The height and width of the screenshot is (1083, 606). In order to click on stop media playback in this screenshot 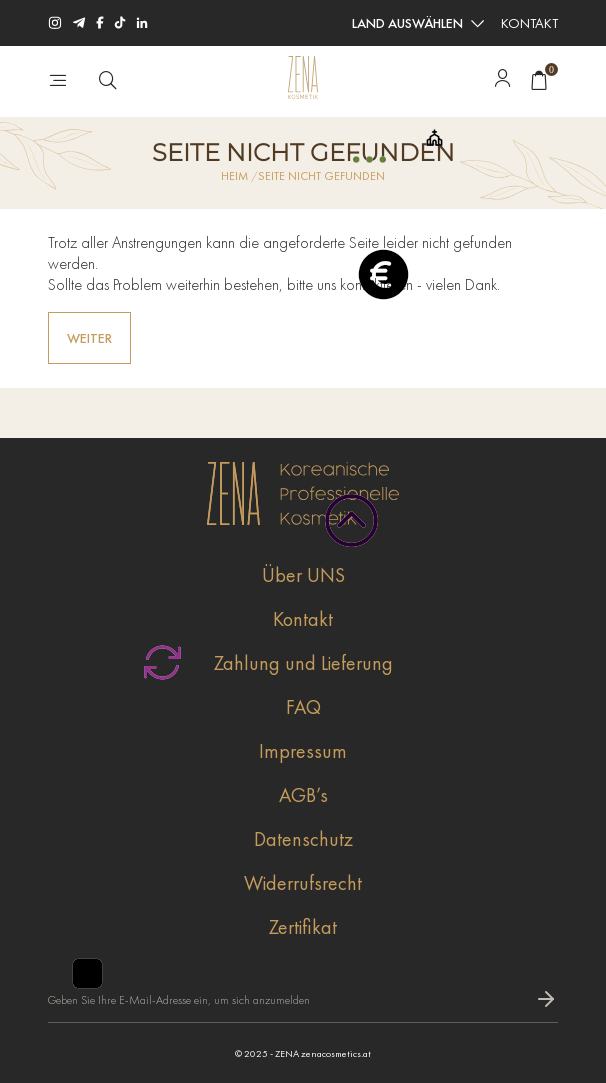, I will do `click(87, 973)`.